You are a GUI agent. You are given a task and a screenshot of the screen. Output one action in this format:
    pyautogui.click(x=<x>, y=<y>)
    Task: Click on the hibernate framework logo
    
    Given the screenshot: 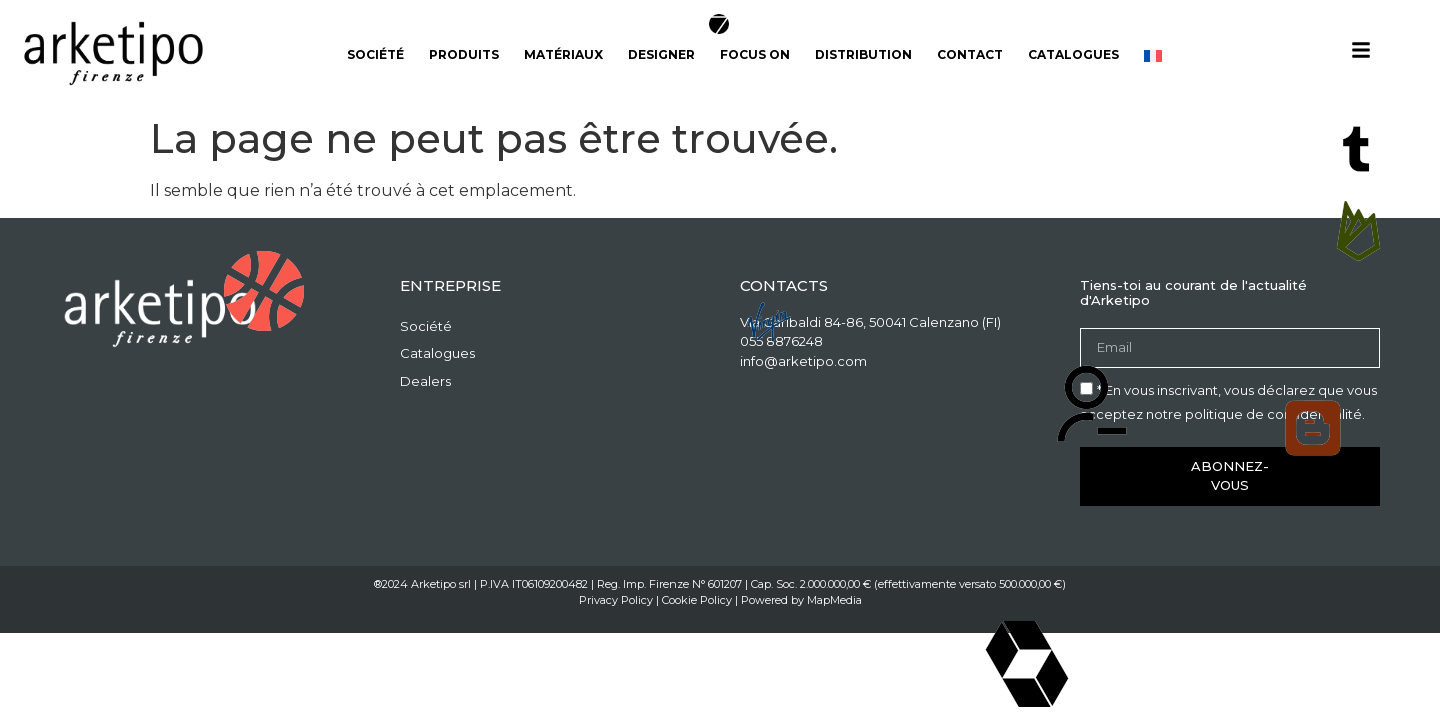 What is the action you would take?
    pyautogui.click(x=1027, y=664)
    